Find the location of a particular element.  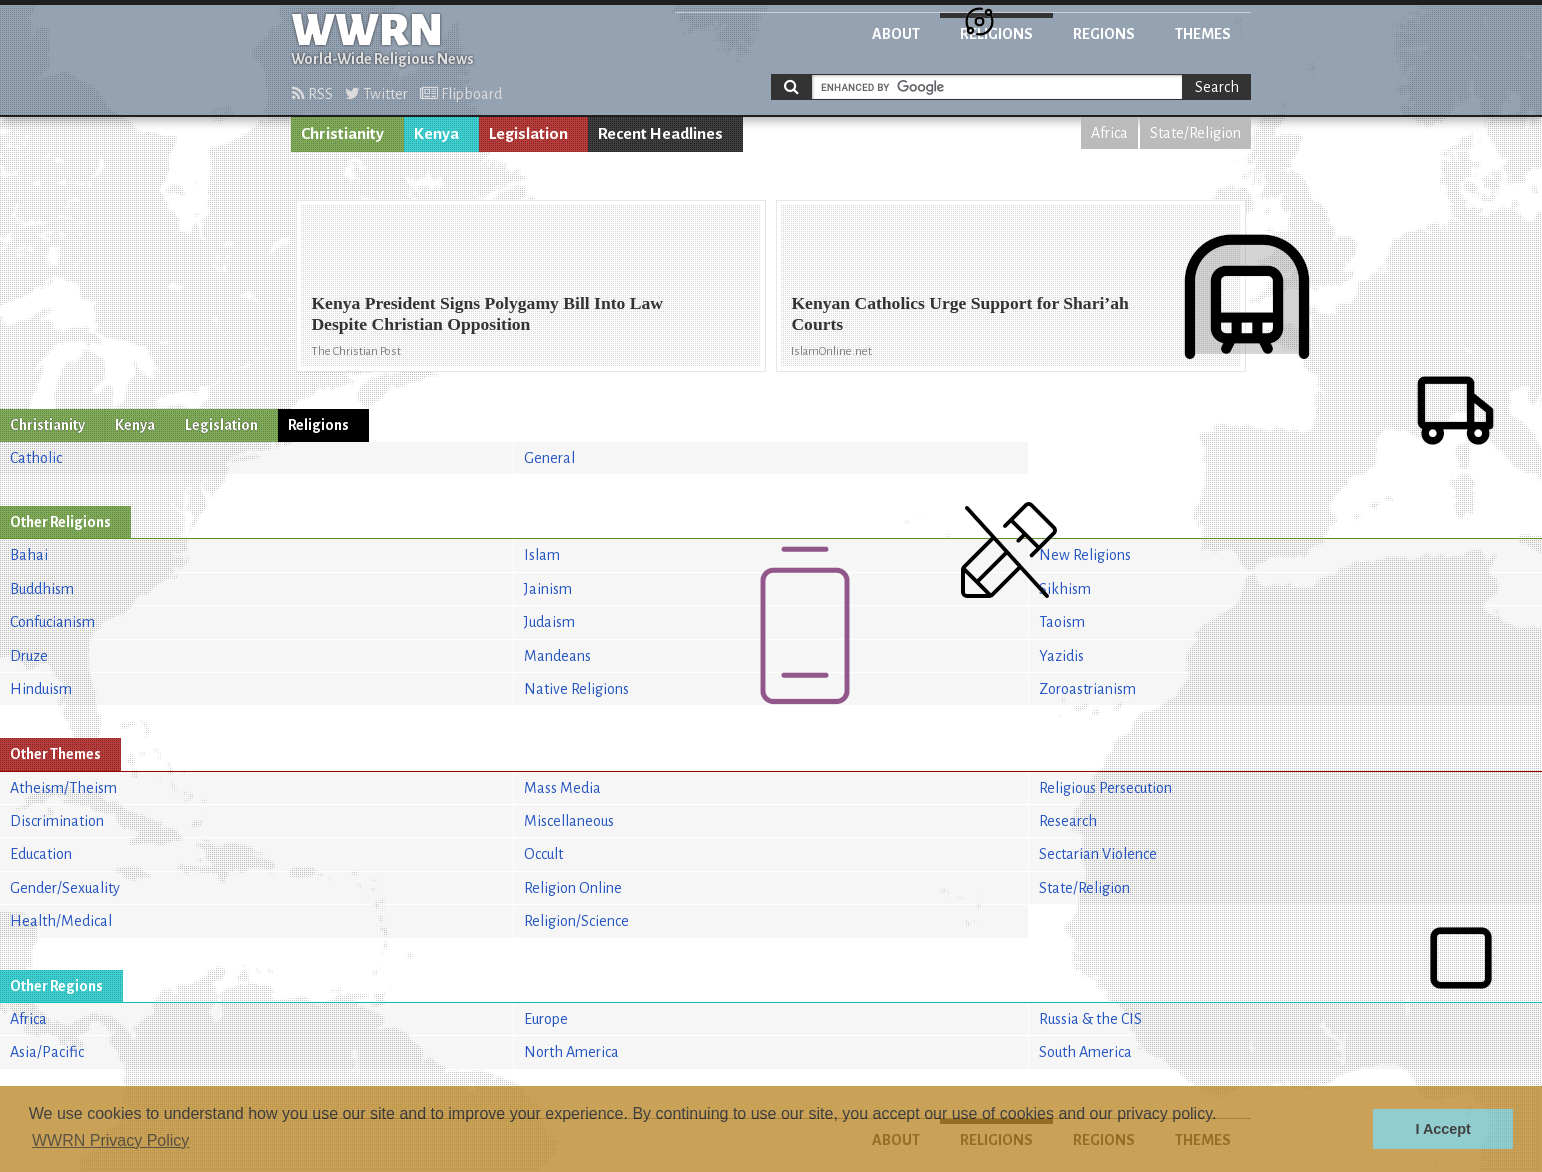

editing is disabled or unavailable is located at coordinates (1007, 552).